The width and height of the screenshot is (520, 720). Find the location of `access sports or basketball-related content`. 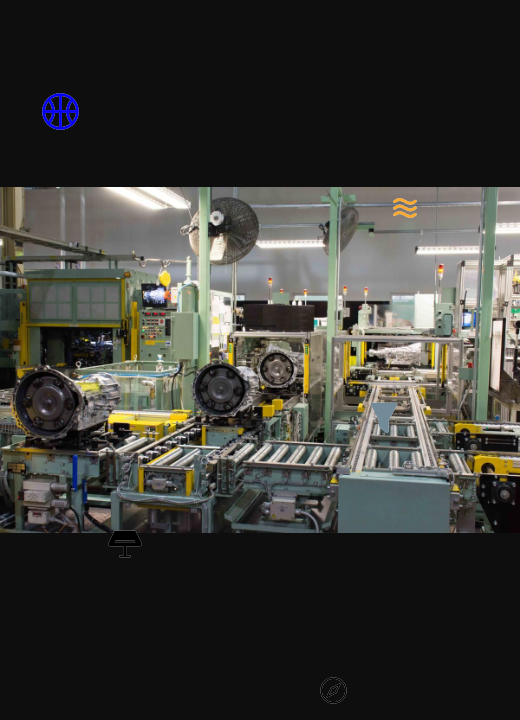

access sports or basketball-related content is located at coordinates (60, 111).